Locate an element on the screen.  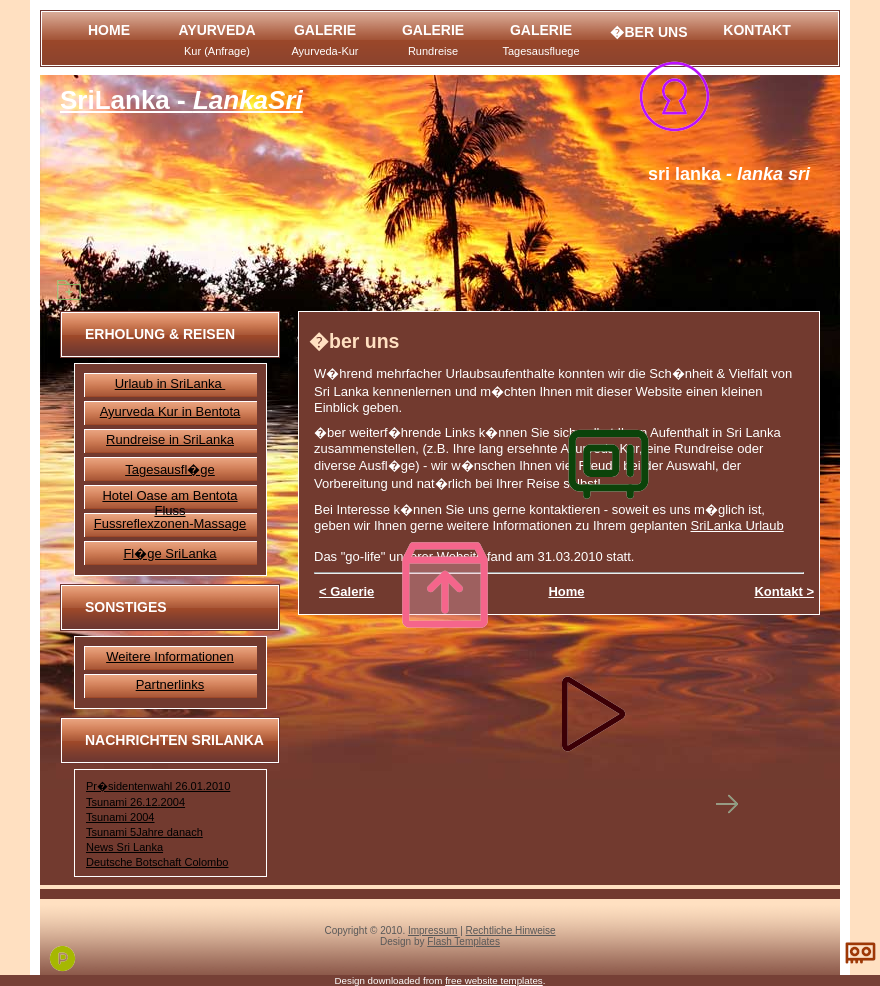
access security or privacy settings is located at coordinates (674, 96).